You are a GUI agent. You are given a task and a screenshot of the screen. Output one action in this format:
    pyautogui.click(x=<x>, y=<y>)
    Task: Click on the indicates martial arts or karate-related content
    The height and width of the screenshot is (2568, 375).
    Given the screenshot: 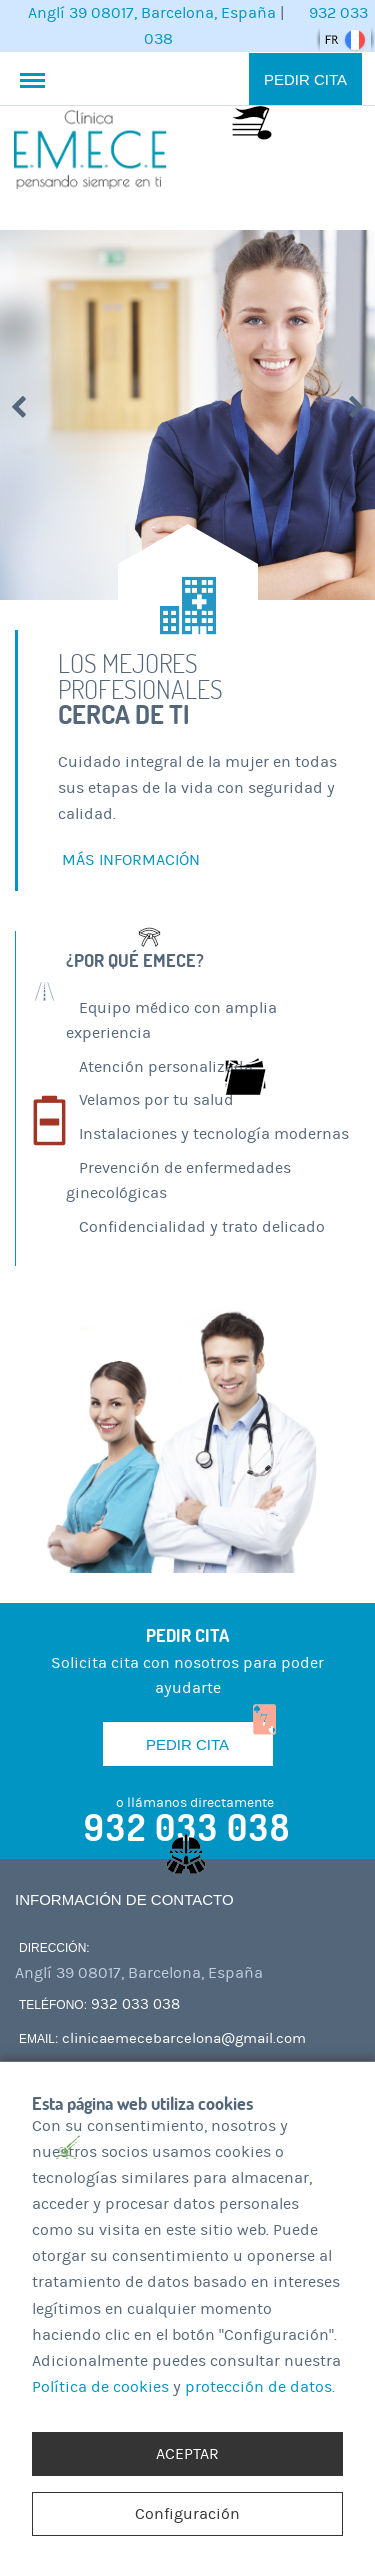 What is the action you would take?
    pyautogui.click(x=149, y=936)
    